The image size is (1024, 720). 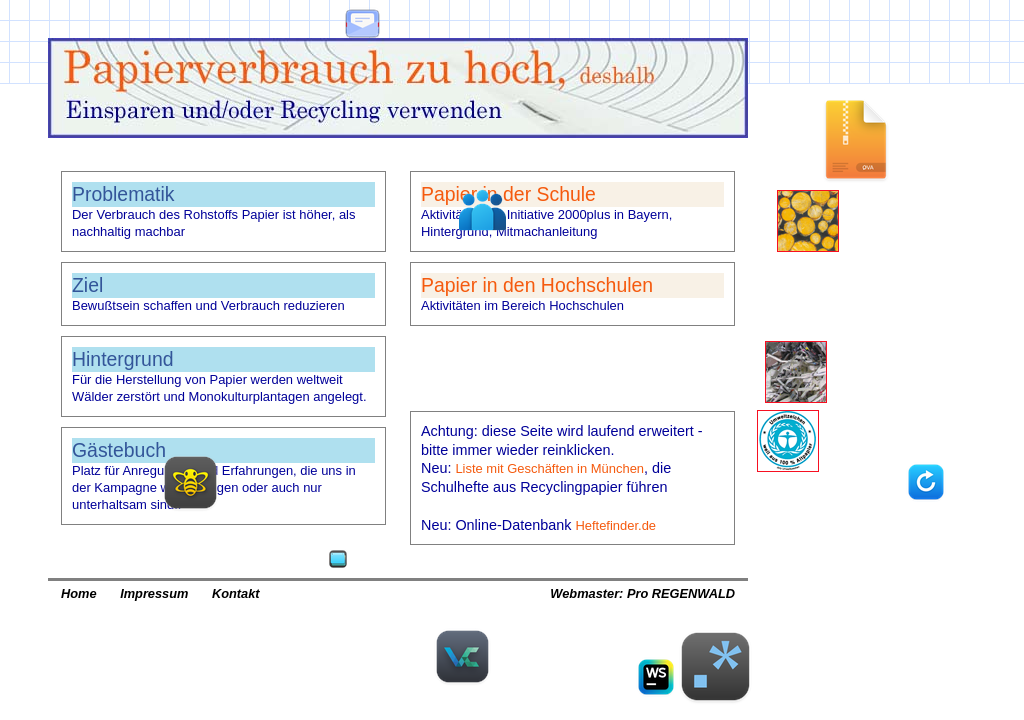 What do you see at coordinates (926, 482) in the screenshot?
I see `restart the system or application` at bounding box center [926, 482].